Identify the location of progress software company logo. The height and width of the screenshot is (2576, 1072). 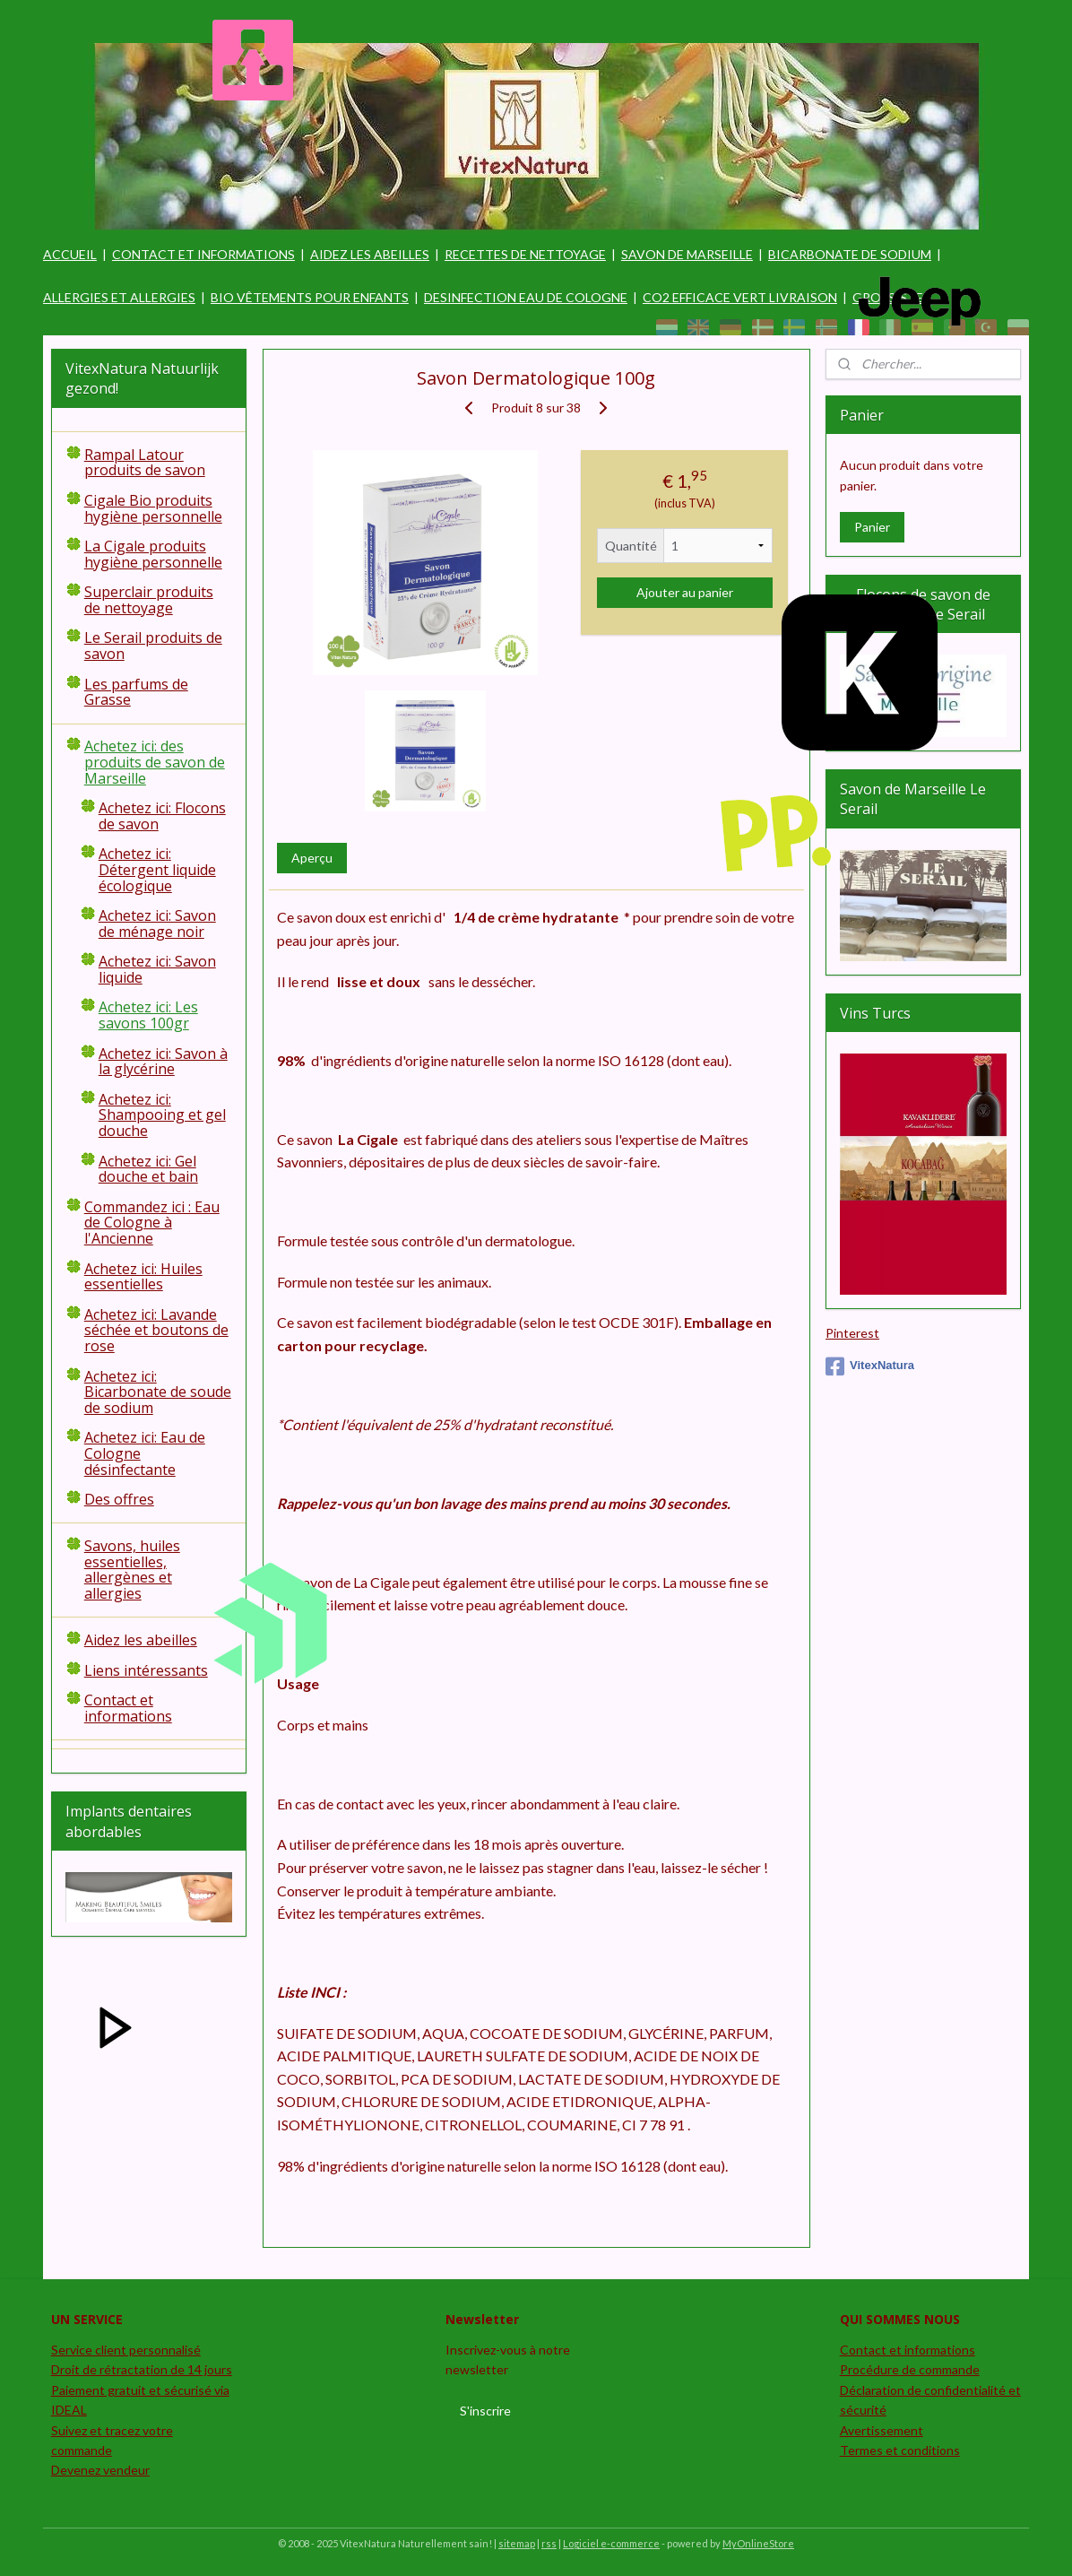
(270, 1623).